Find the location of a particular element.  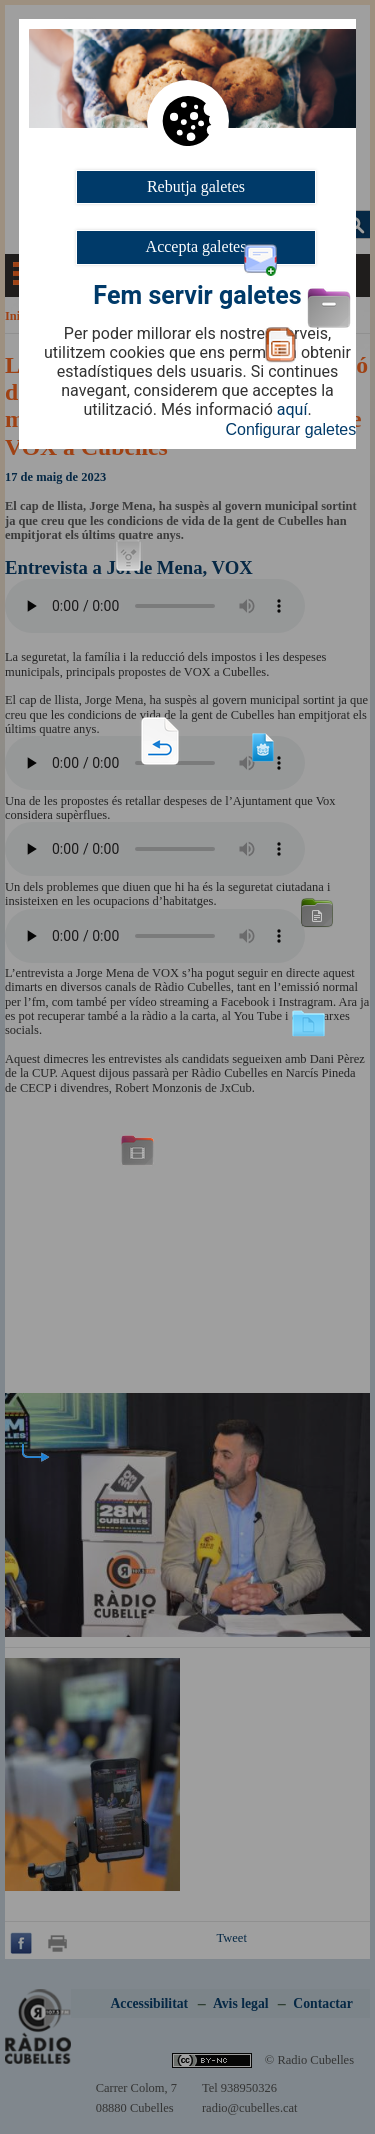

forward this email to another recipient is located at coordinates (36, 1451).